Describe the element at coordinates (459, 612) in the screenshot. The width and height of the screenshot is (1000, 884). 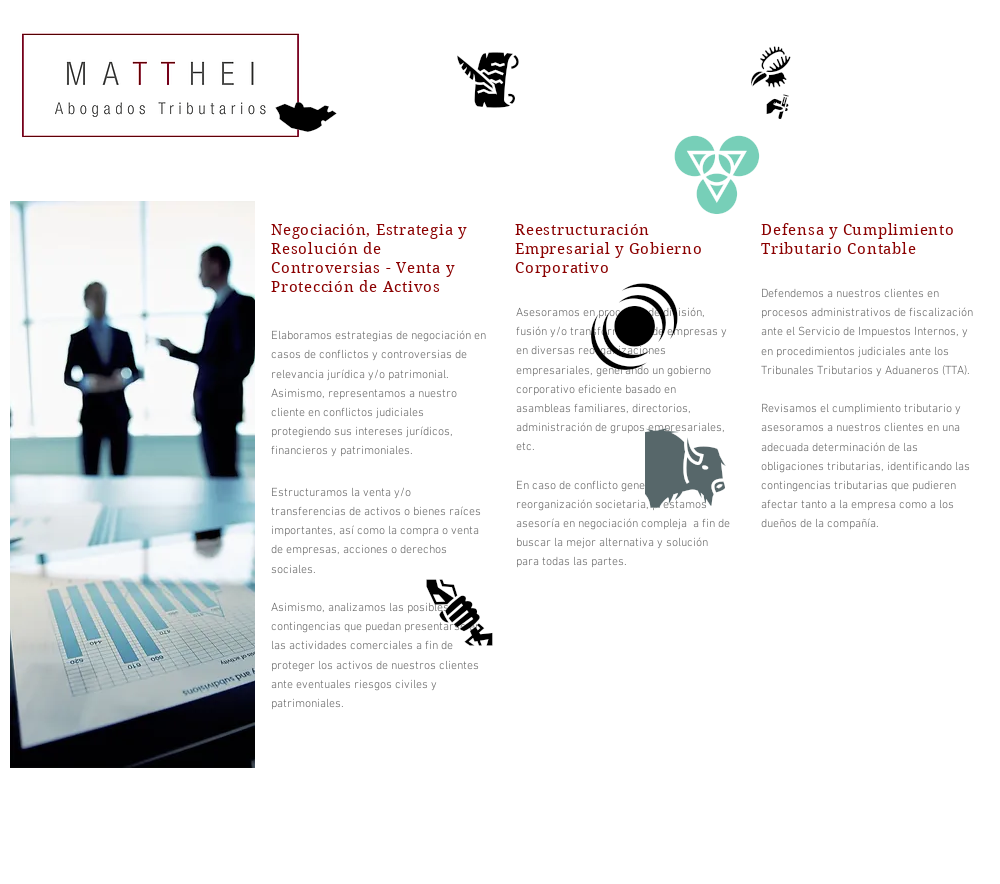
I see `activate thunder or lightning ability` at that location.